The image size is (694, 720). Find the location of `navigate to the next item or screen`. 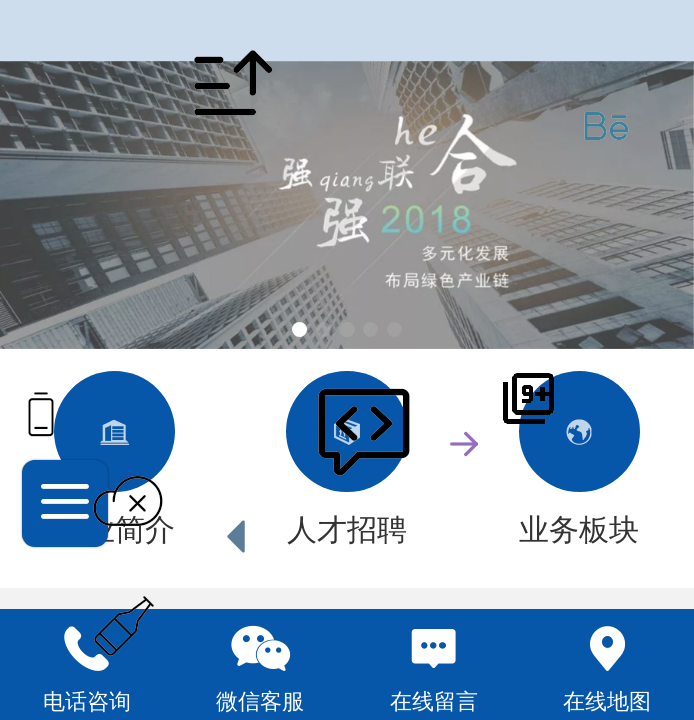

navigate to the next item or screen is located at coordinates (464, 444).